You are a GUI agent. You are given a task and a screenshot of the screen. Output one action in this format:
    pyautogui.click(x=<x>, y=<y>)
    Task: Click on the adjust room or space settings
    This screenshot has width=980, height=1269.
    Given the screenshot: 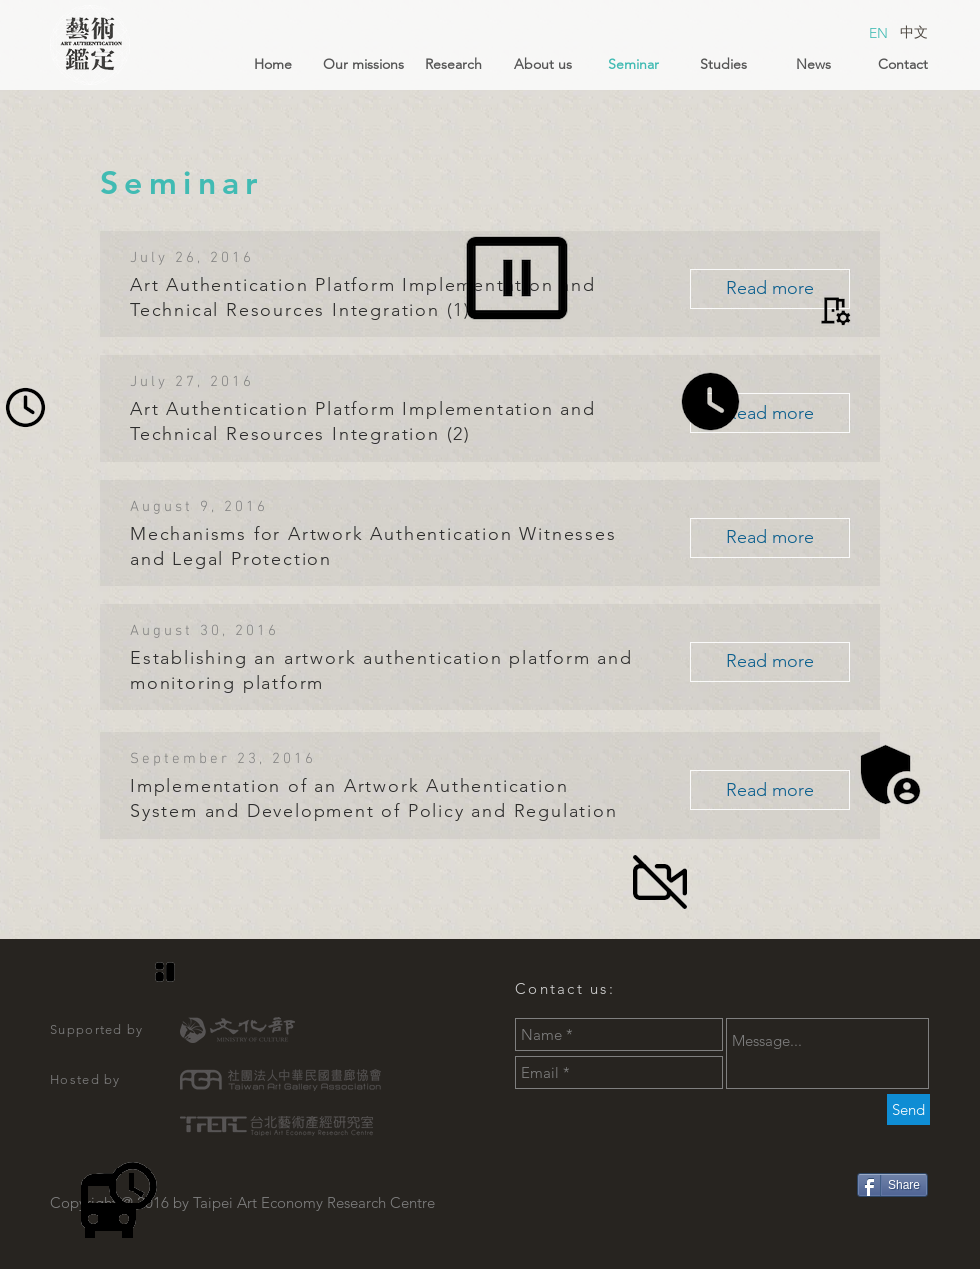 What is the action you would take?
    pyautogui.click(x=834, y=310)
    